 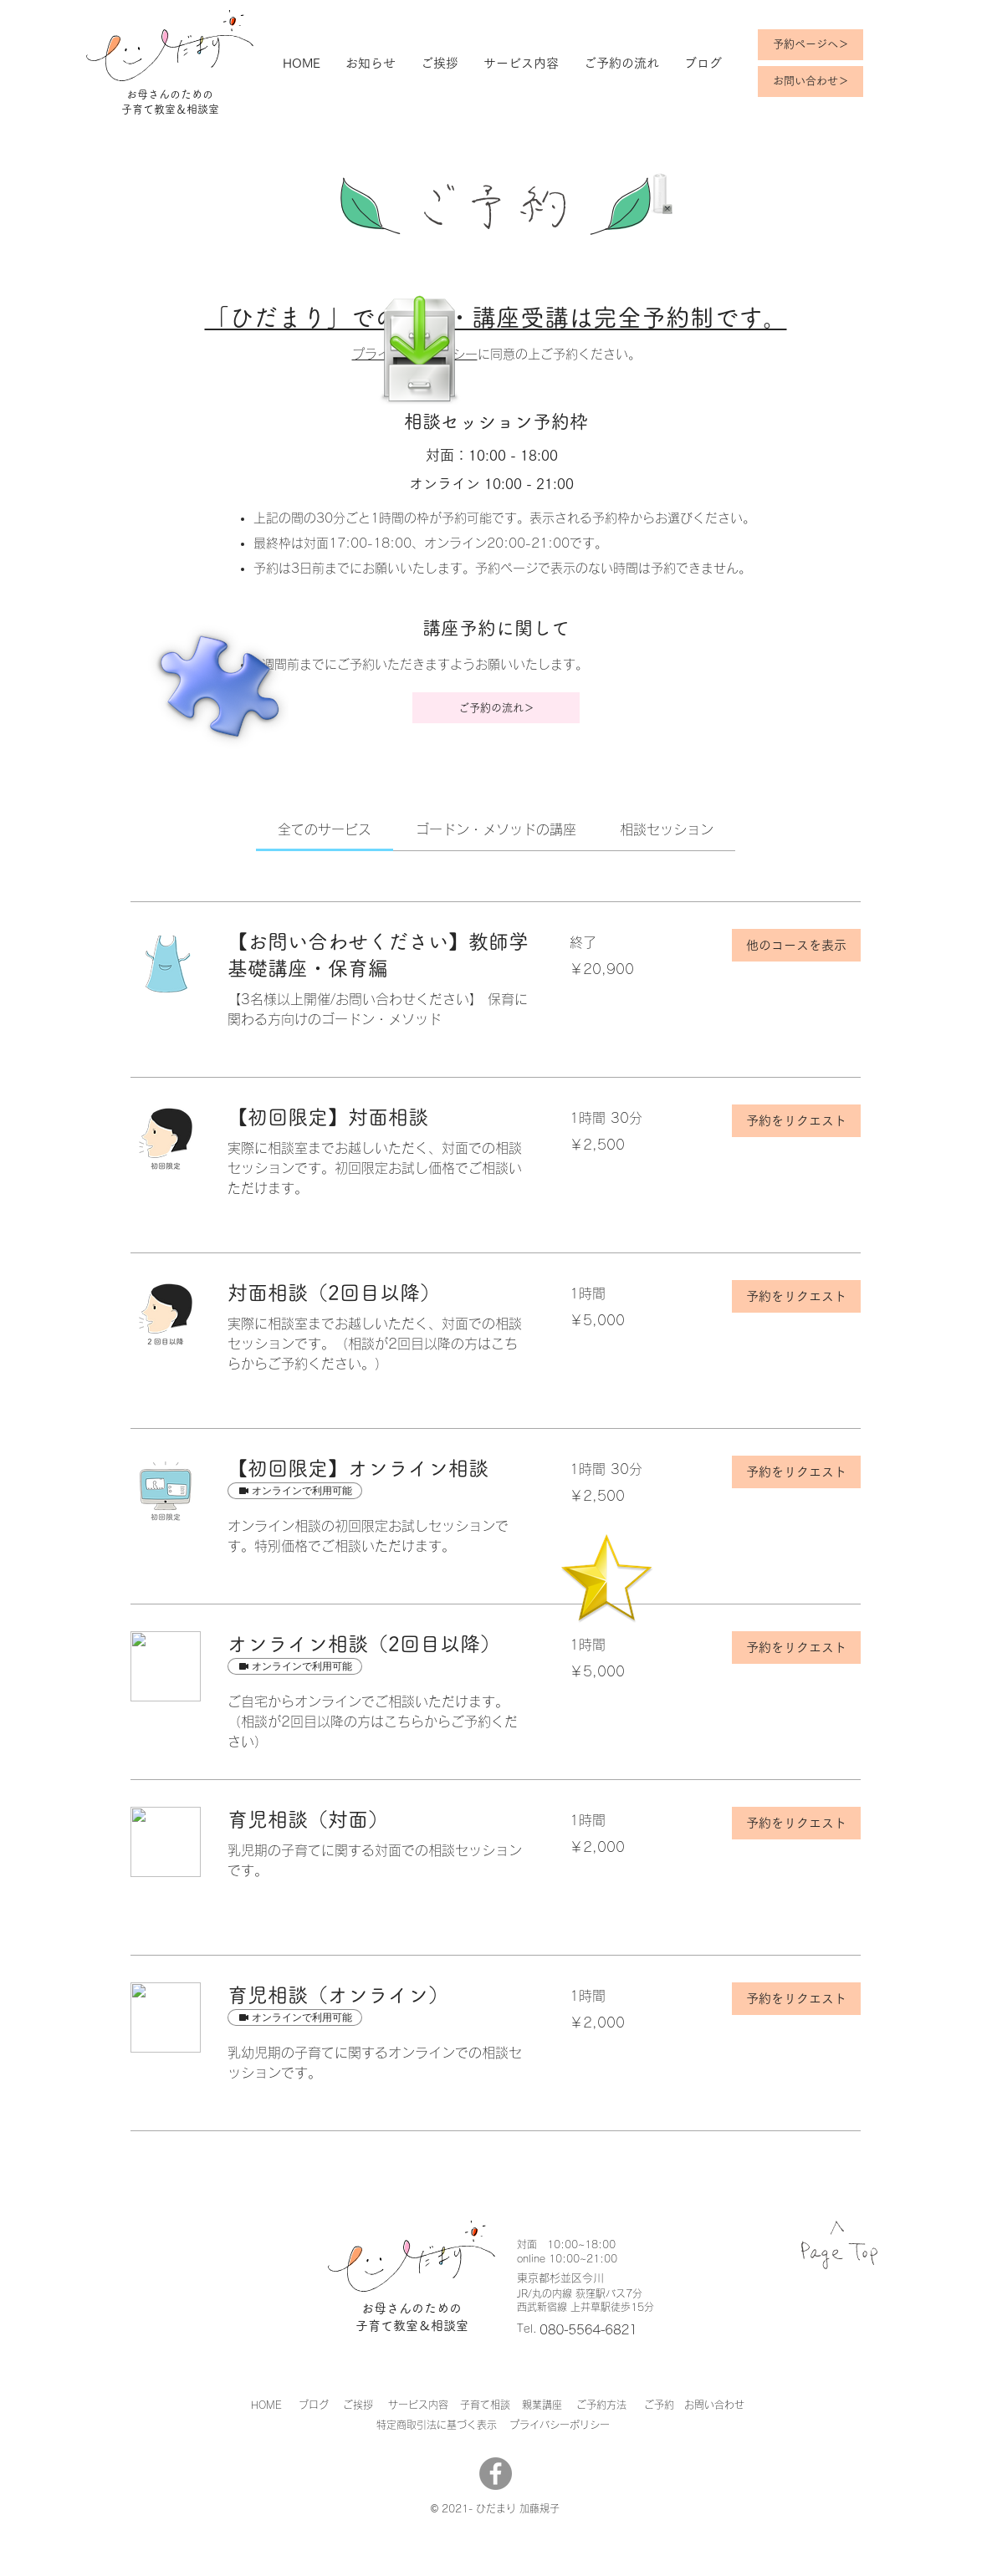 What do you see at coordinates (419, 351) in the screenshot?
I see `save the current document` at bounding box center [419, 351].